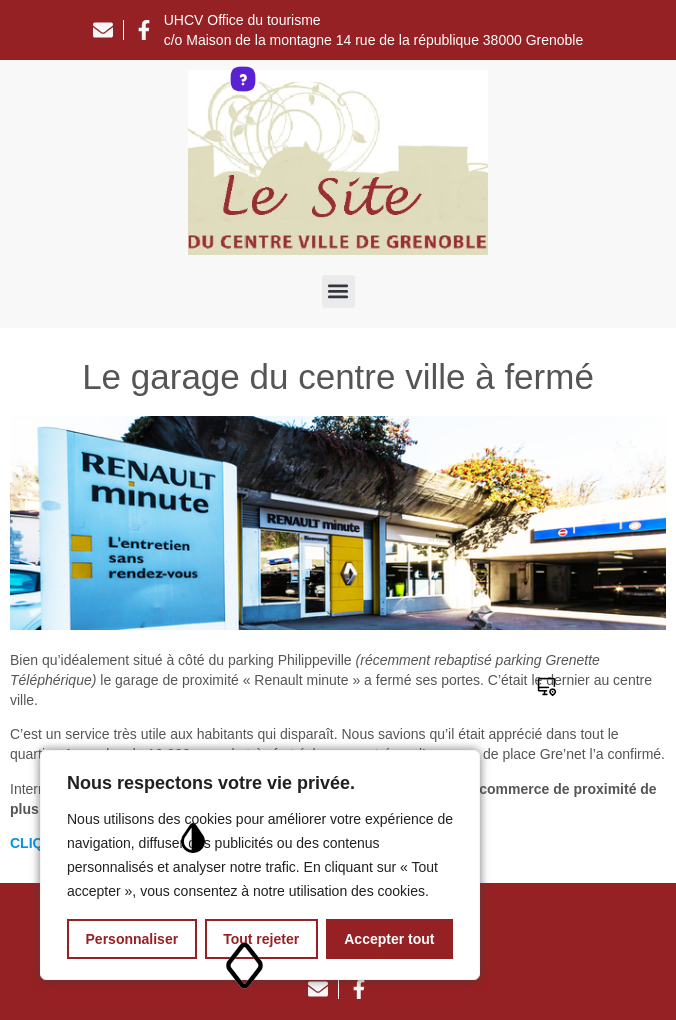 The height and width of the screenshot is (1020, 676). I want to click on view device location on map, so click(546, 686).